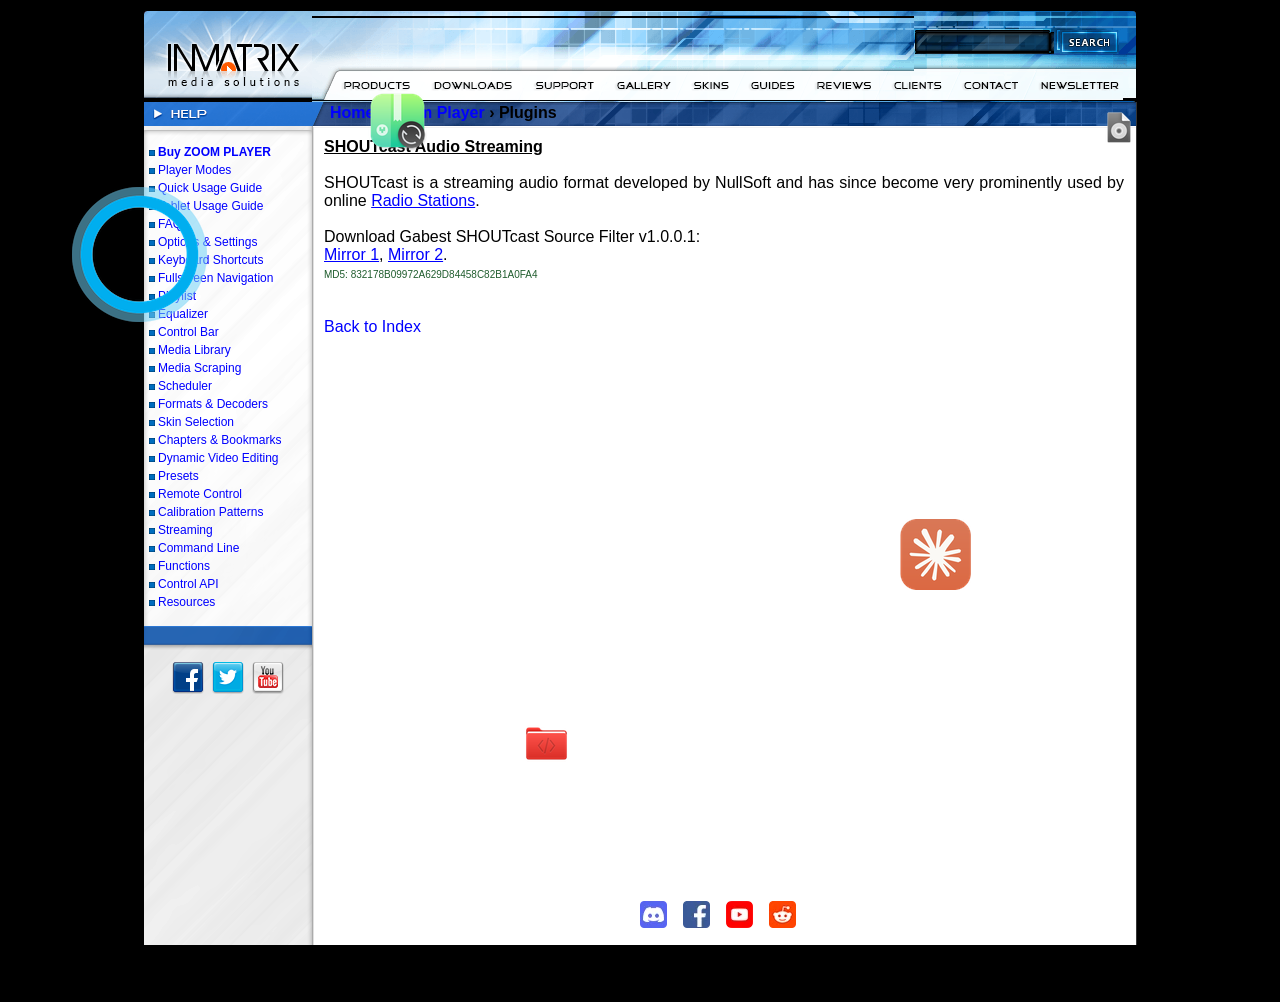  I want to click on a CD or disc image file, so click(1119, 128).